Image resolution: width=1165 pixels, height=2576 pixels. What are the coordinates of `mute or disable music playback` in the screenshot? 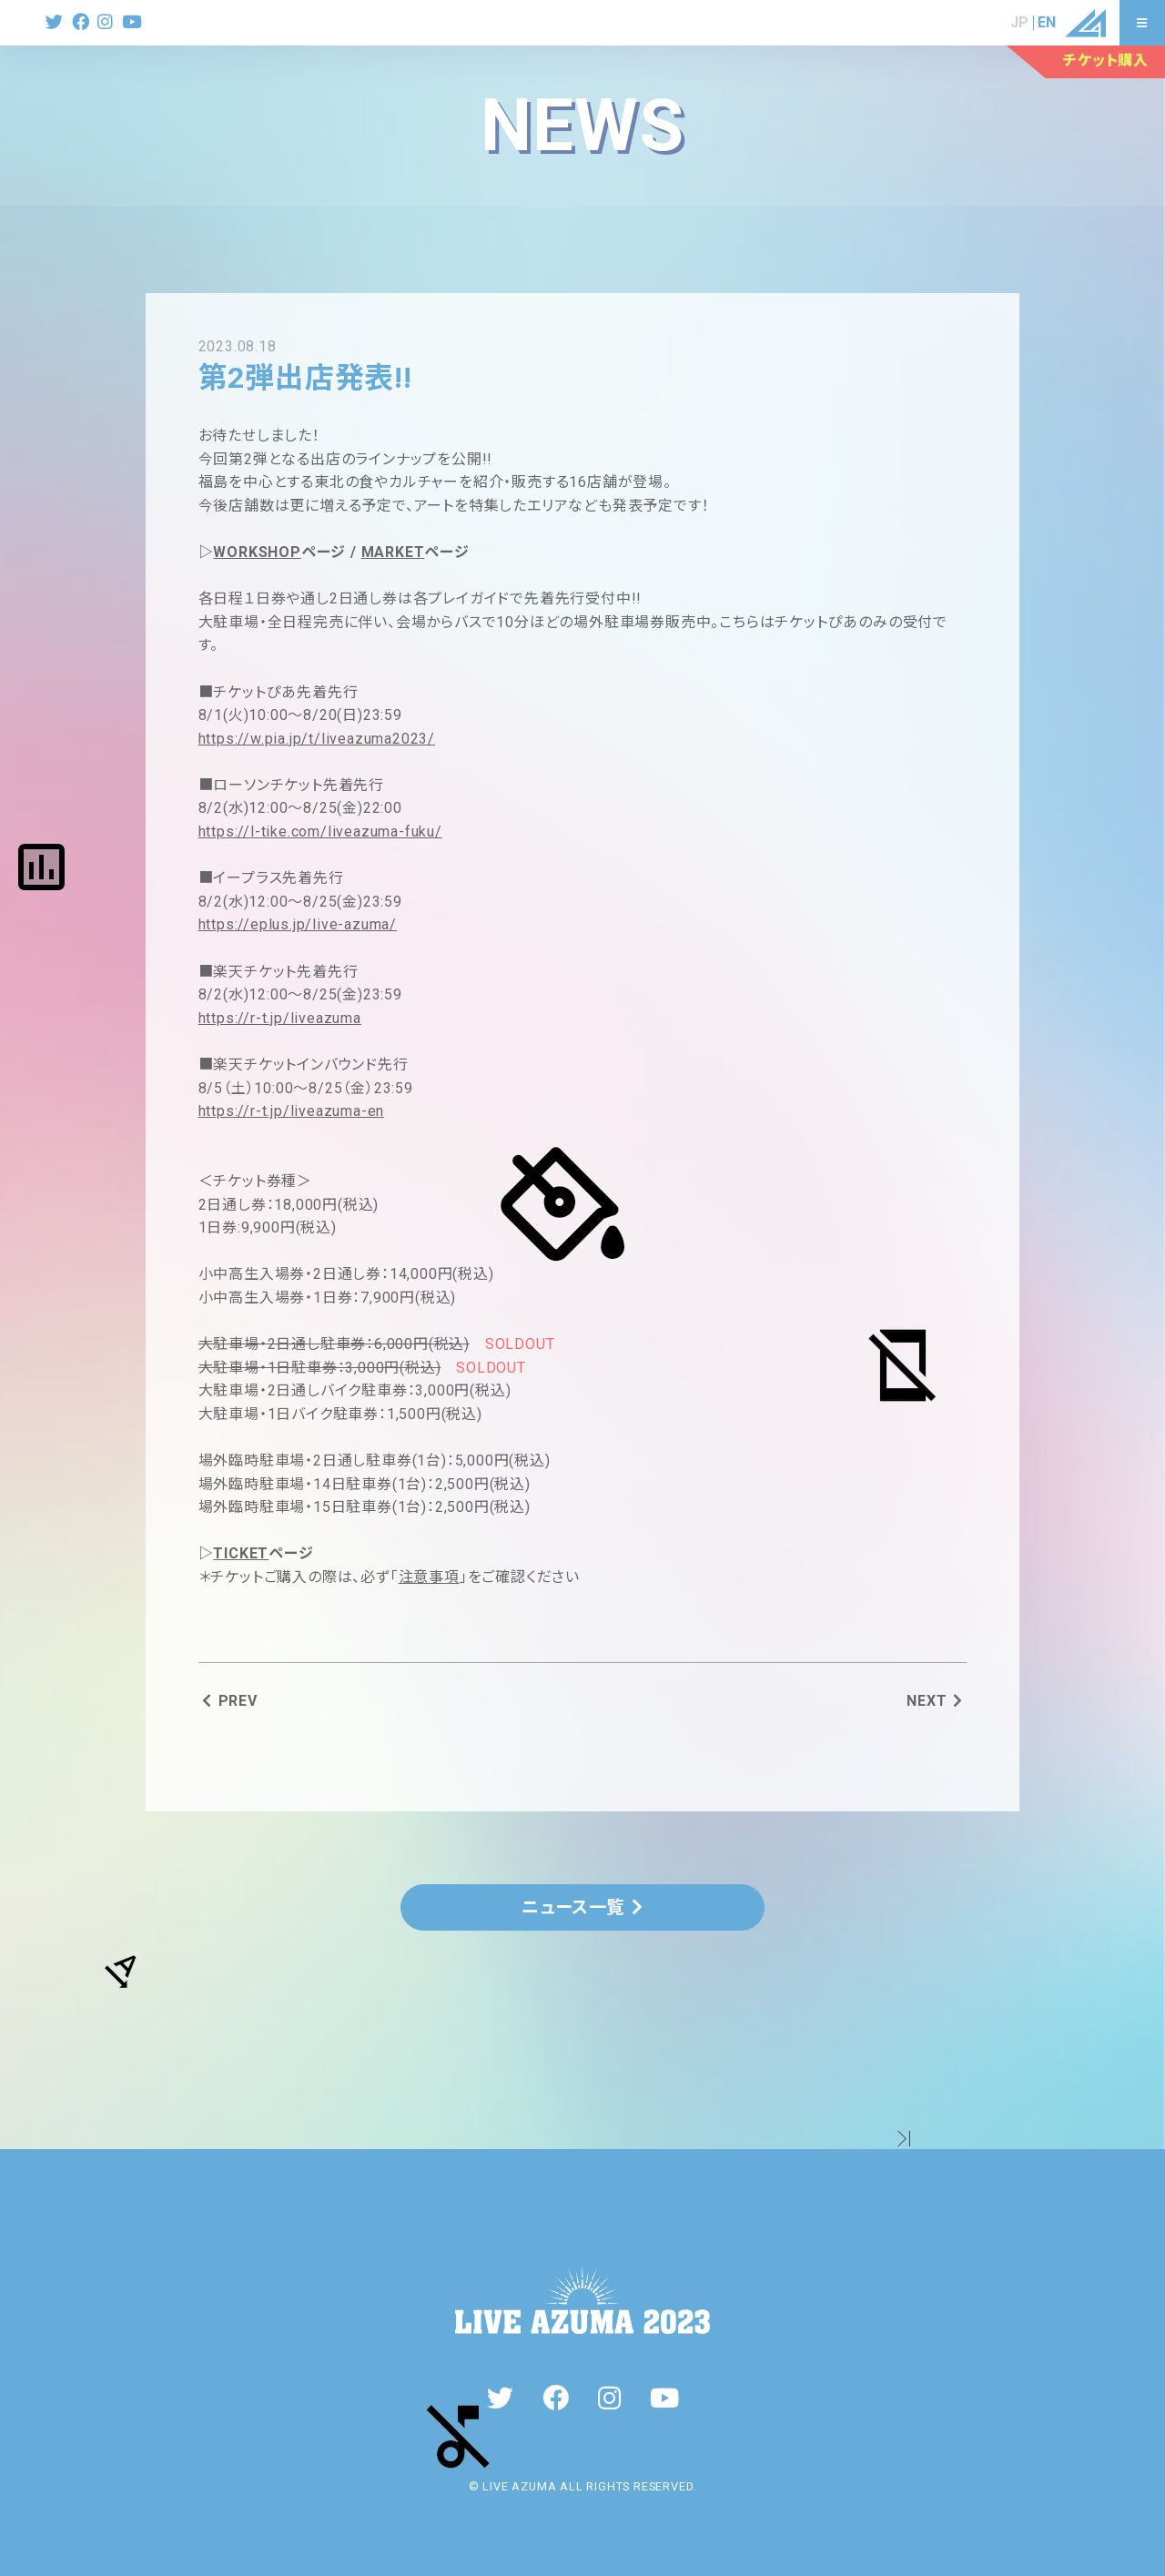 It's located at (458, 2437).